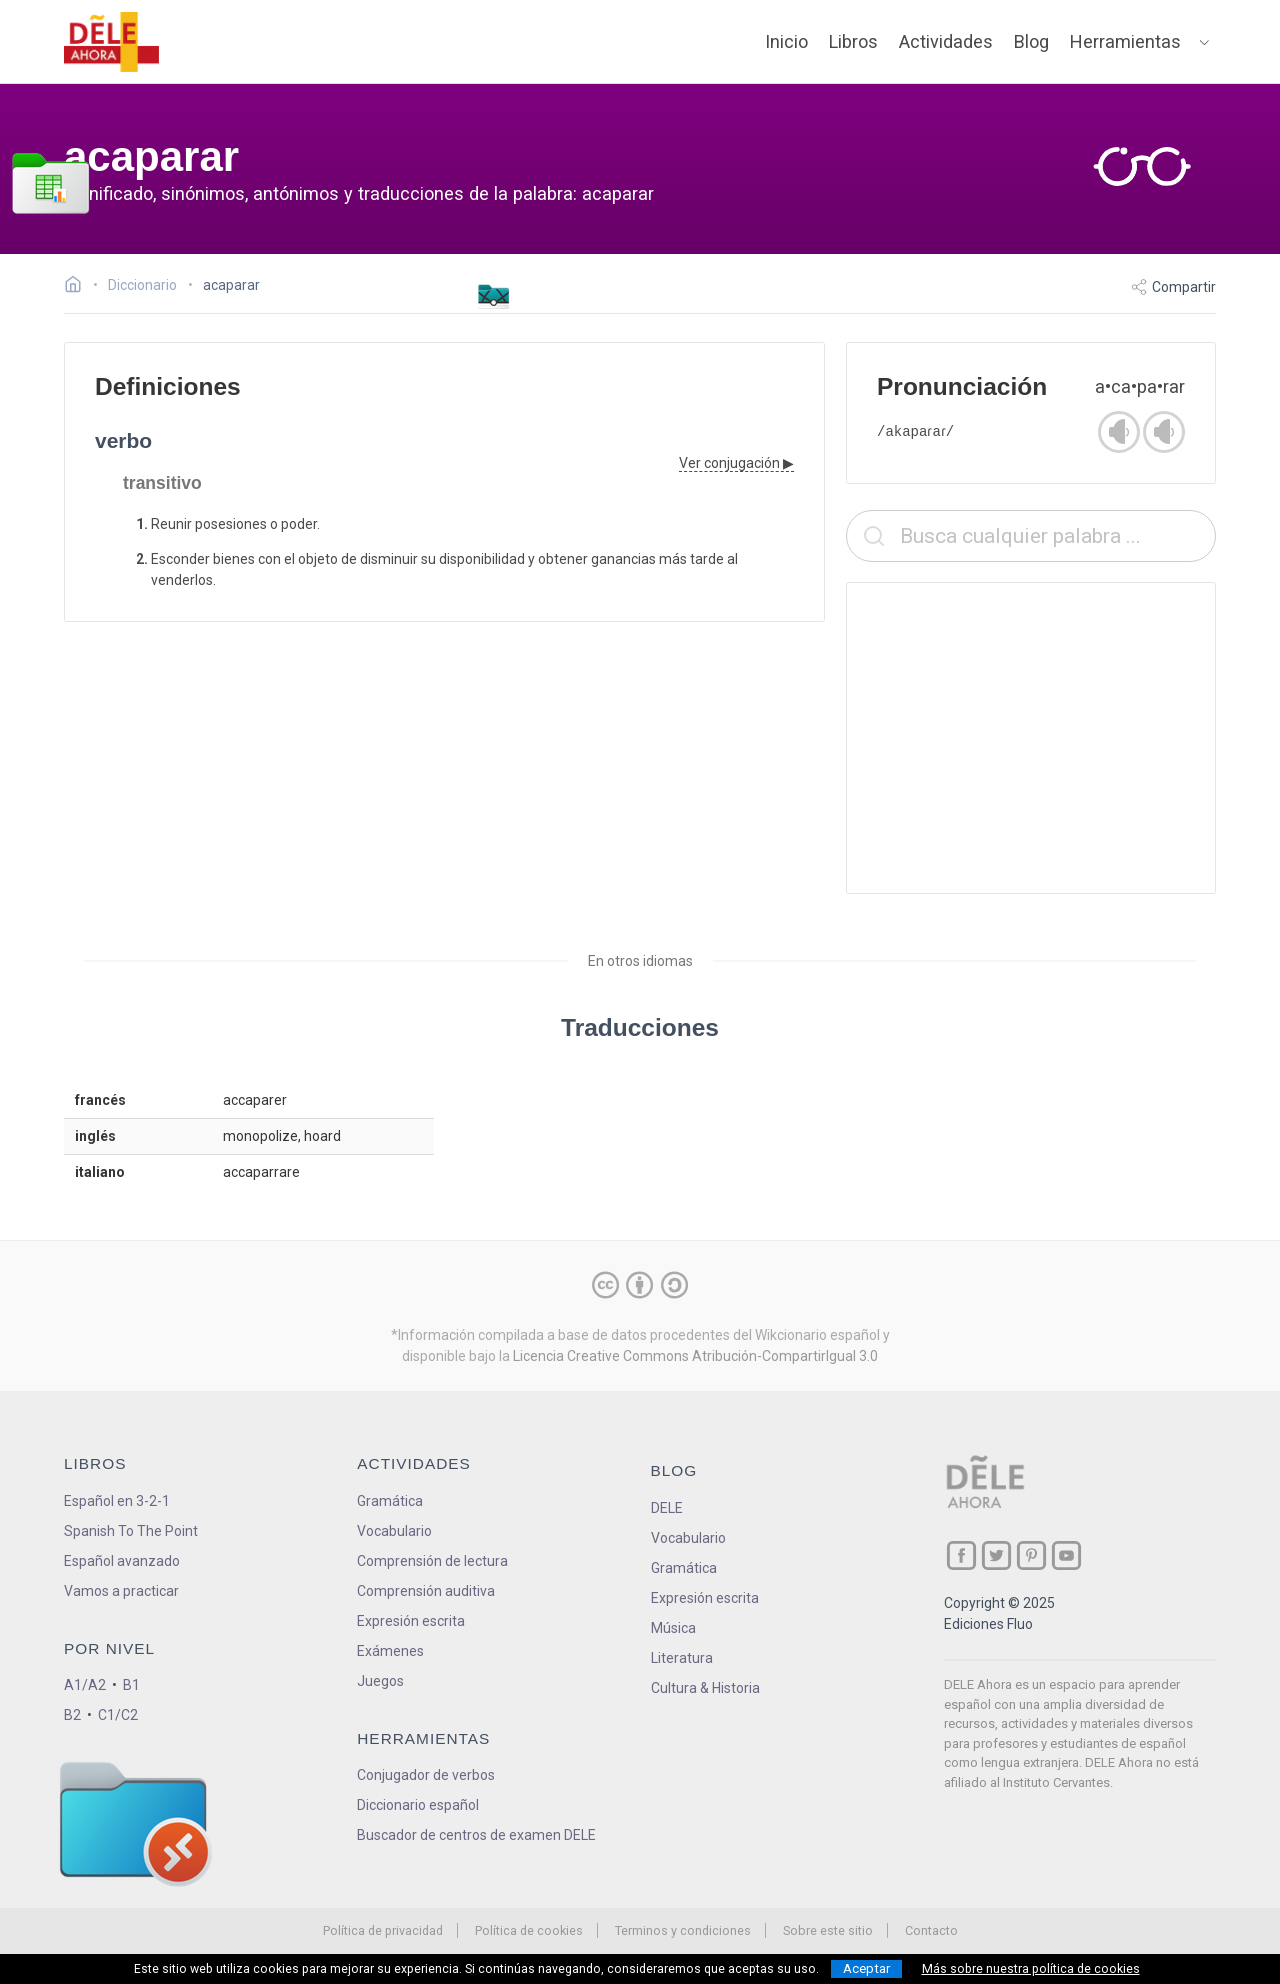  What do you see at coordinates (493, 297) in the screenshot?
I see `folder for pokémon net ball collection or related game assets` at bounding box center [493, 297].